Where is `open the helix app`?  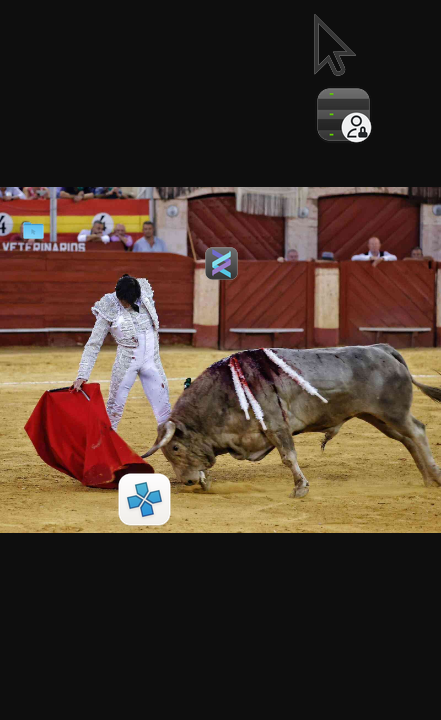 open the helix app is located at coordinates (221, 263).